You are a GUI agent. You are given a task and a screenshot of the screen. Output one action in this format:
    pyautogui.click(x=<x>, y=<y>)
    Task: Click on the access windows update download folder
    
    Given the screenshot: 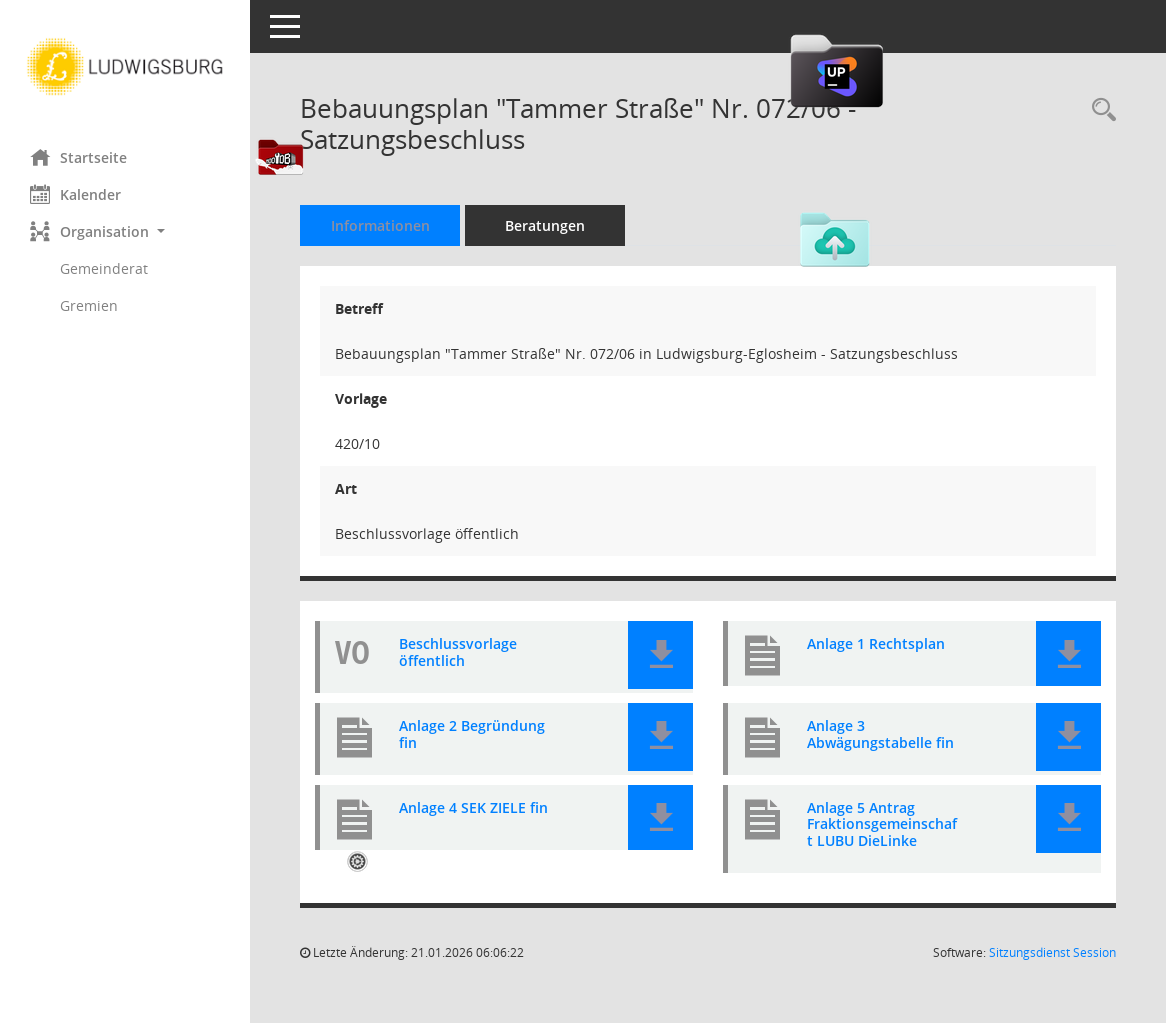 What is the action you would take?
    pyautogui.click(x=834, y=241)
    